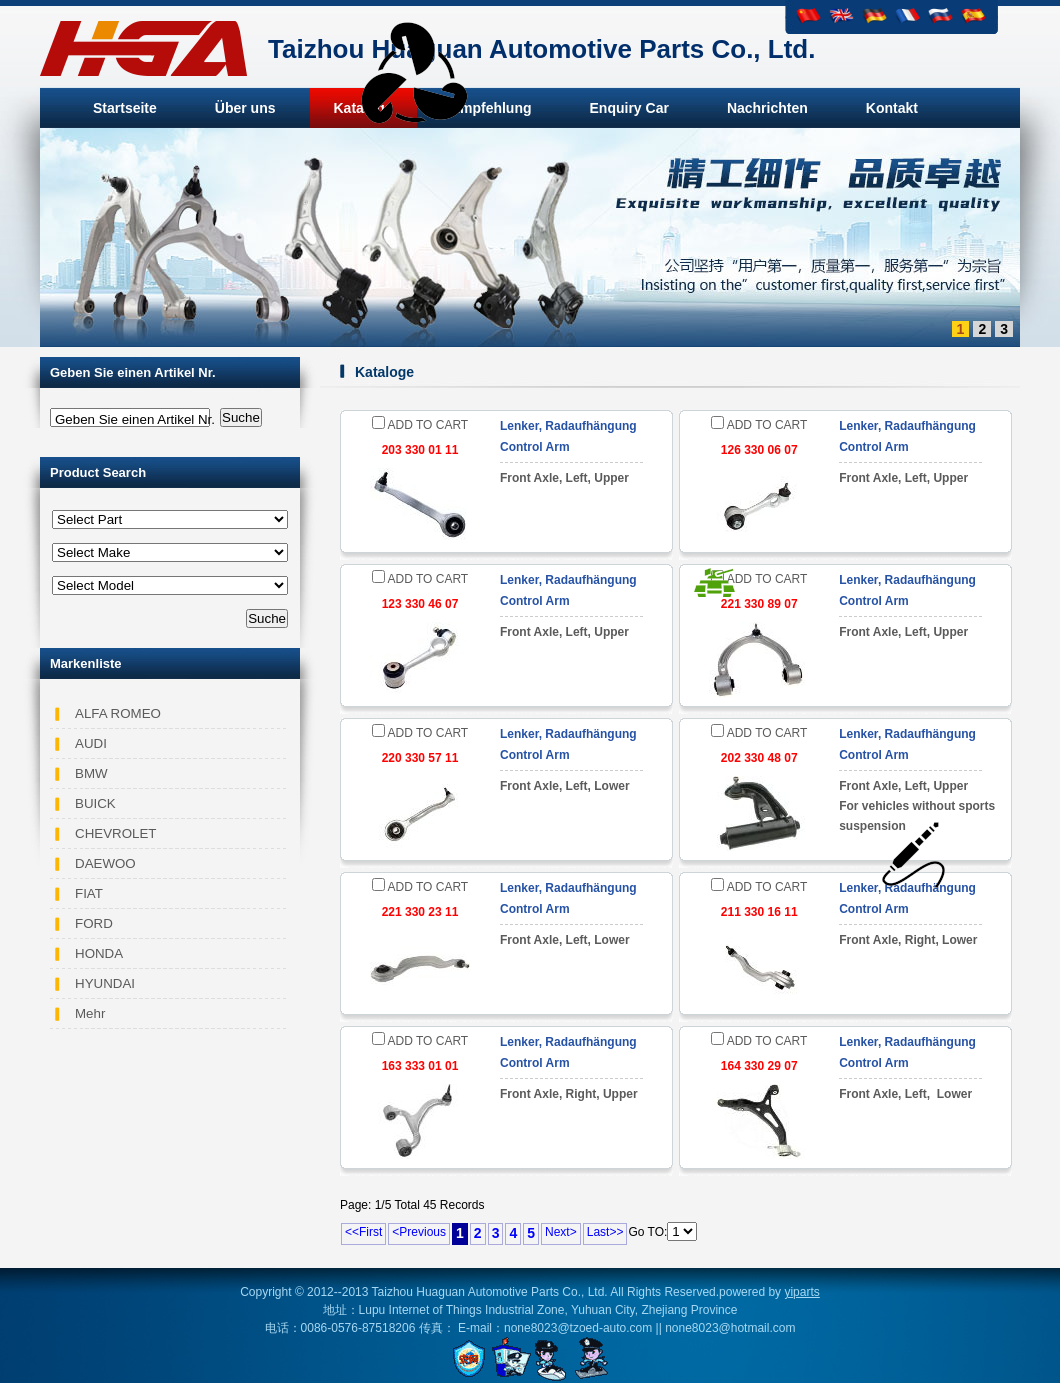  I want to click on audio input/output connection, so click(913, 854).